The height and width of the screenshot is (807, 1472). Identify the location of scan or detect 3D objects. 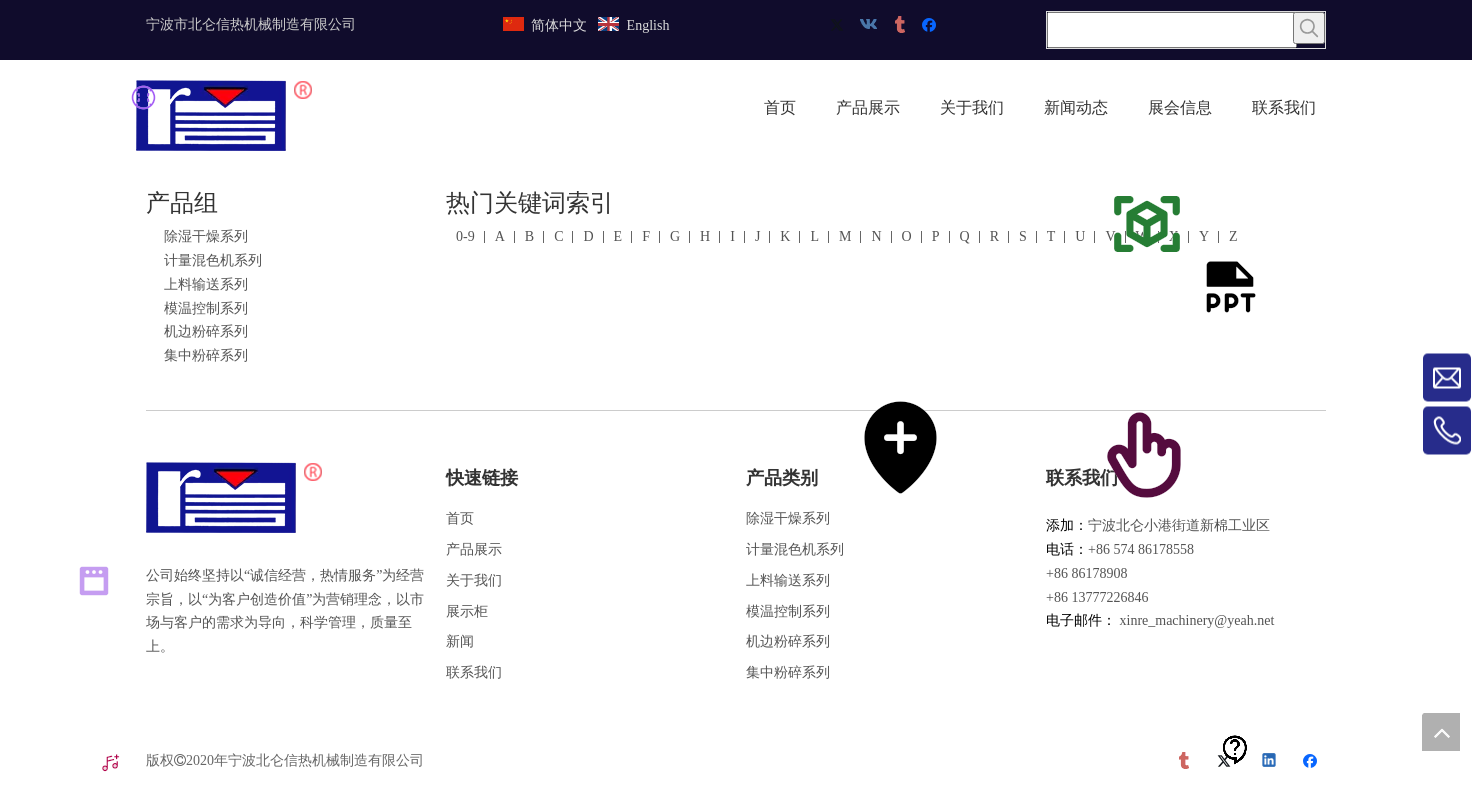
(1147, 224).